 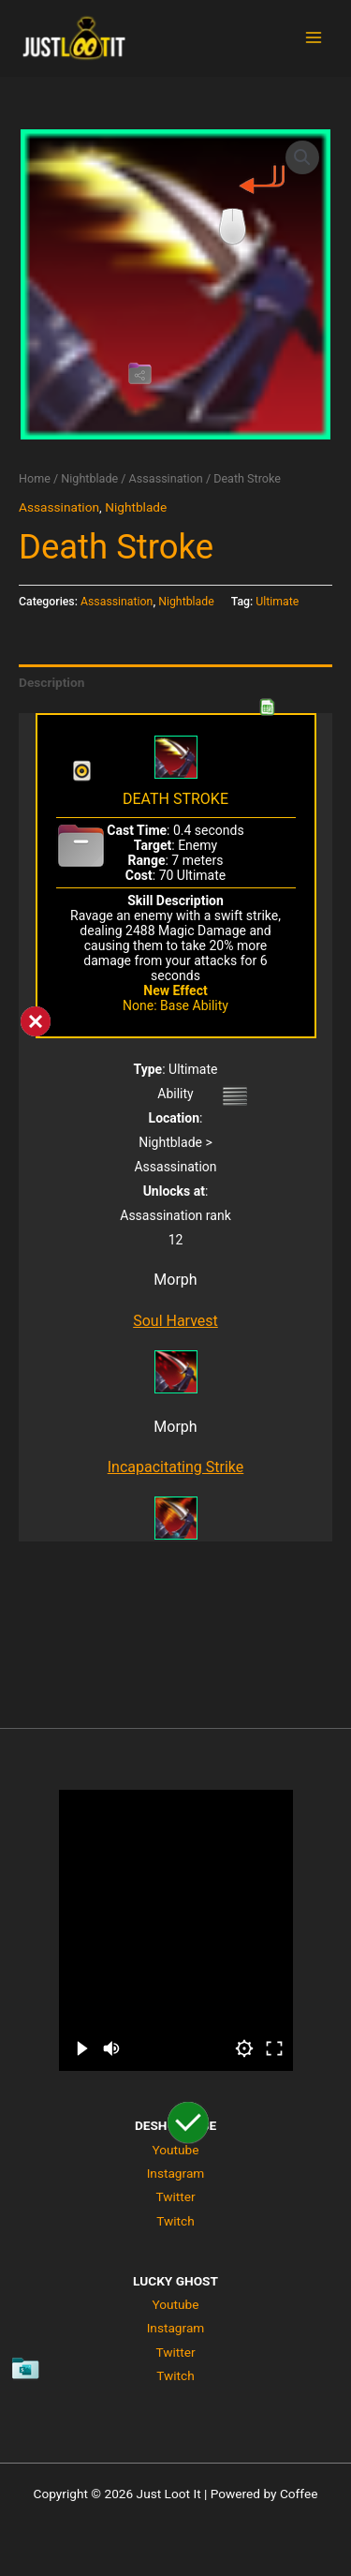 What do you see at coordinates (81, 770) in the screenshot?
I see `open rhythmbox music player` at bounding box center [81, 770].